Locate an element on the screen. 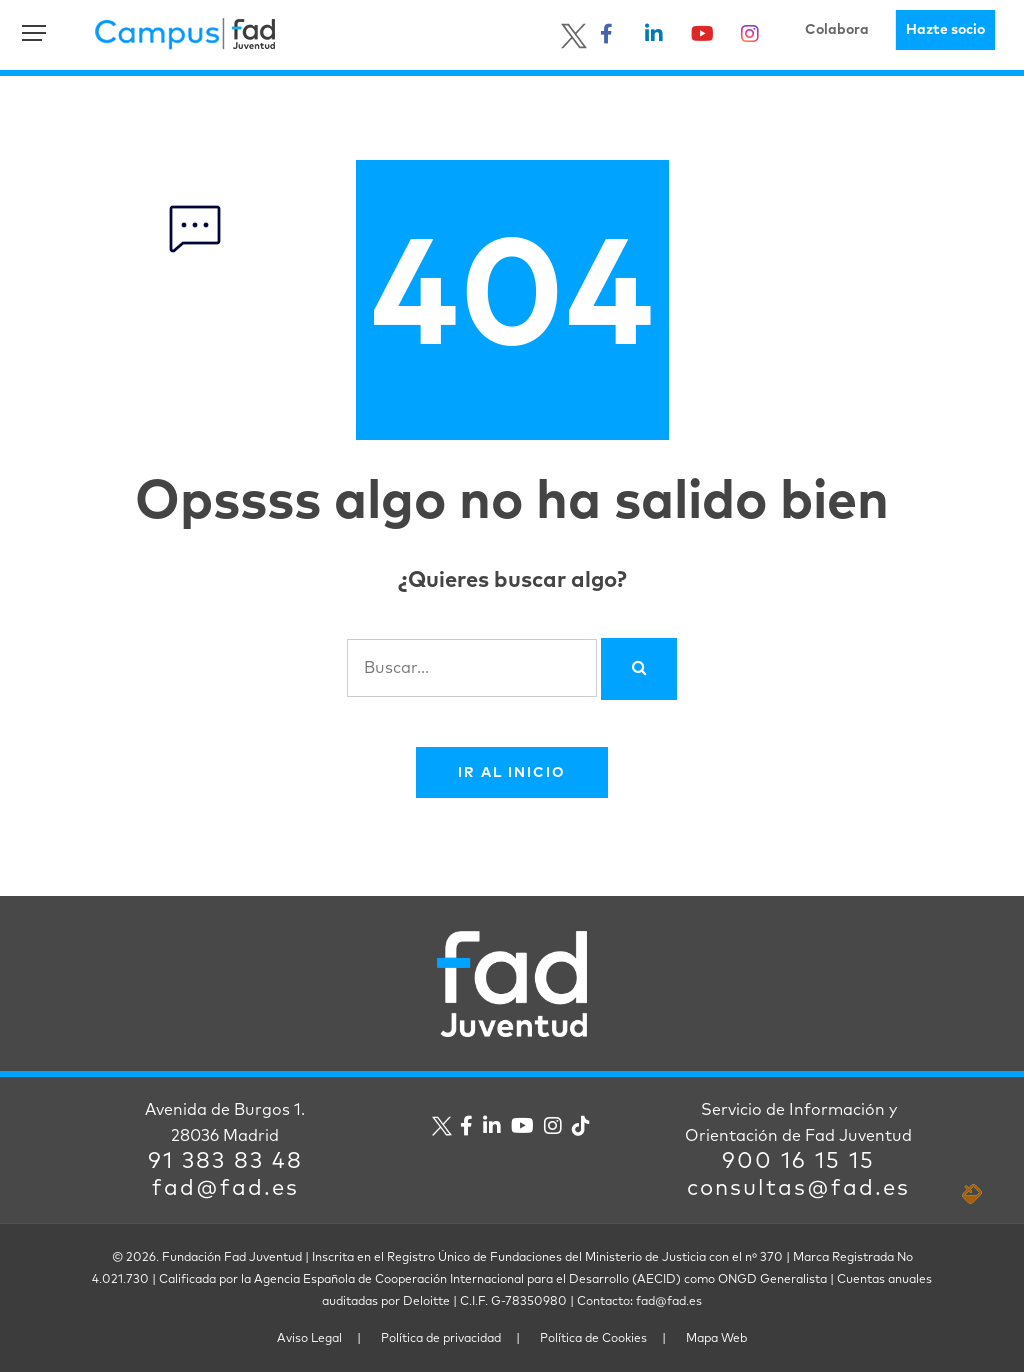 The image size is (1024, 1372). open chat or messaging is located at coordinates (195, 225).